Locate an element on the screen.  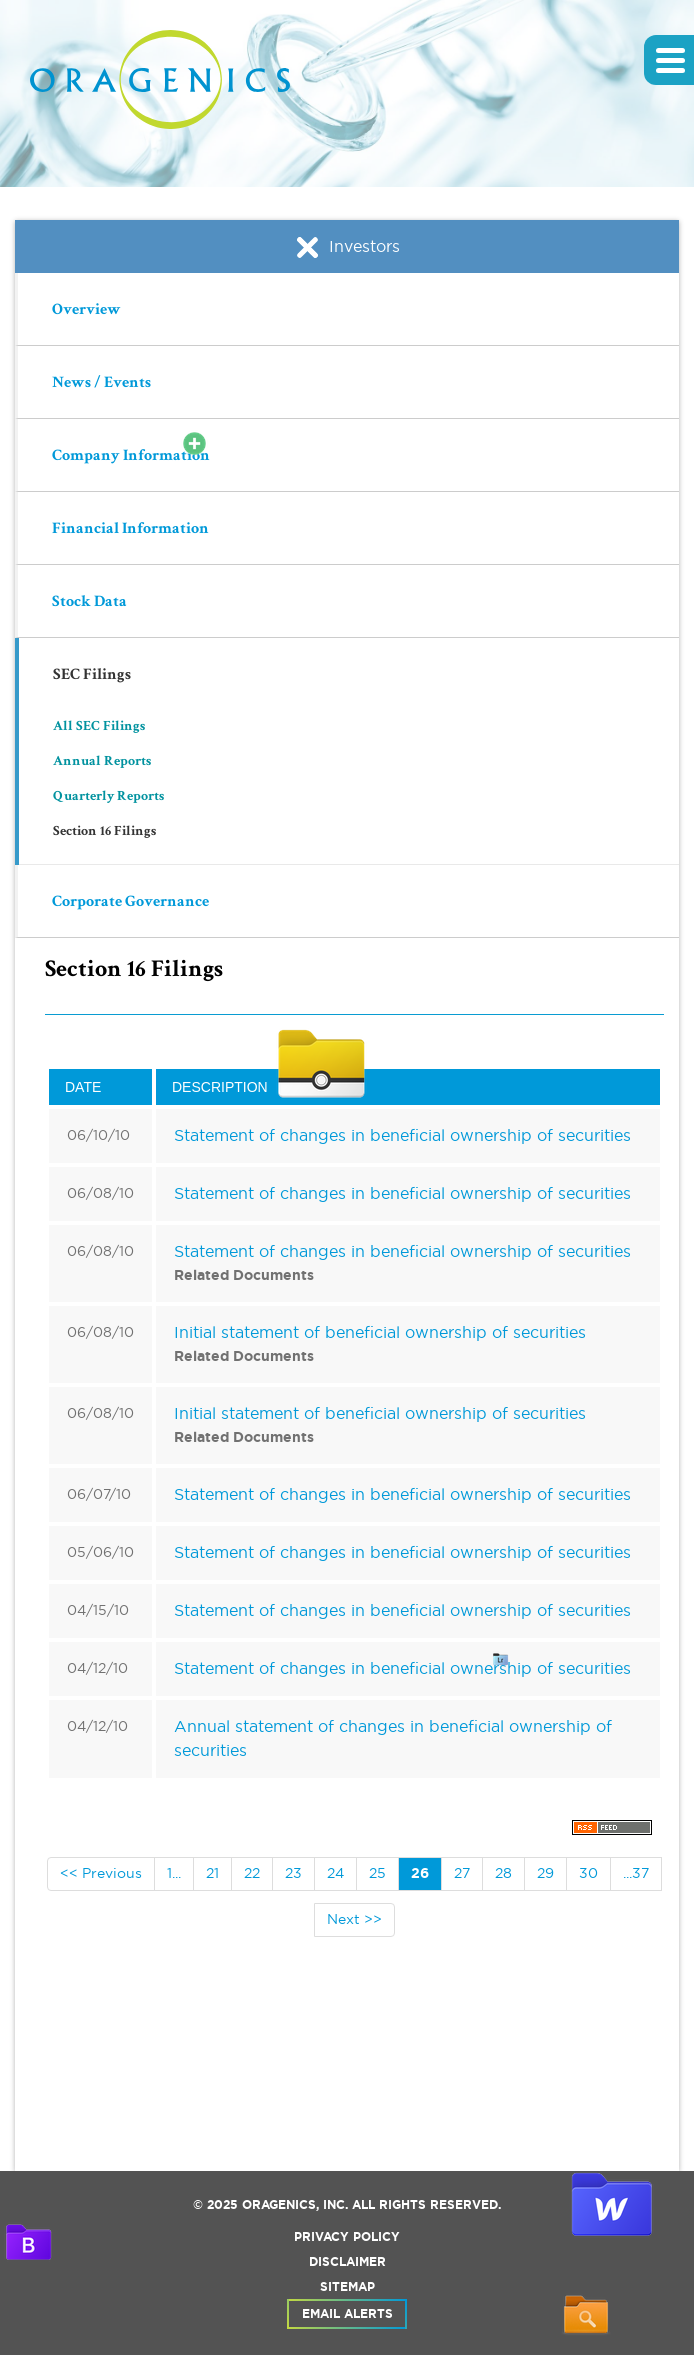
folder containing Webflow project files is located at coordinates (611, 2206).